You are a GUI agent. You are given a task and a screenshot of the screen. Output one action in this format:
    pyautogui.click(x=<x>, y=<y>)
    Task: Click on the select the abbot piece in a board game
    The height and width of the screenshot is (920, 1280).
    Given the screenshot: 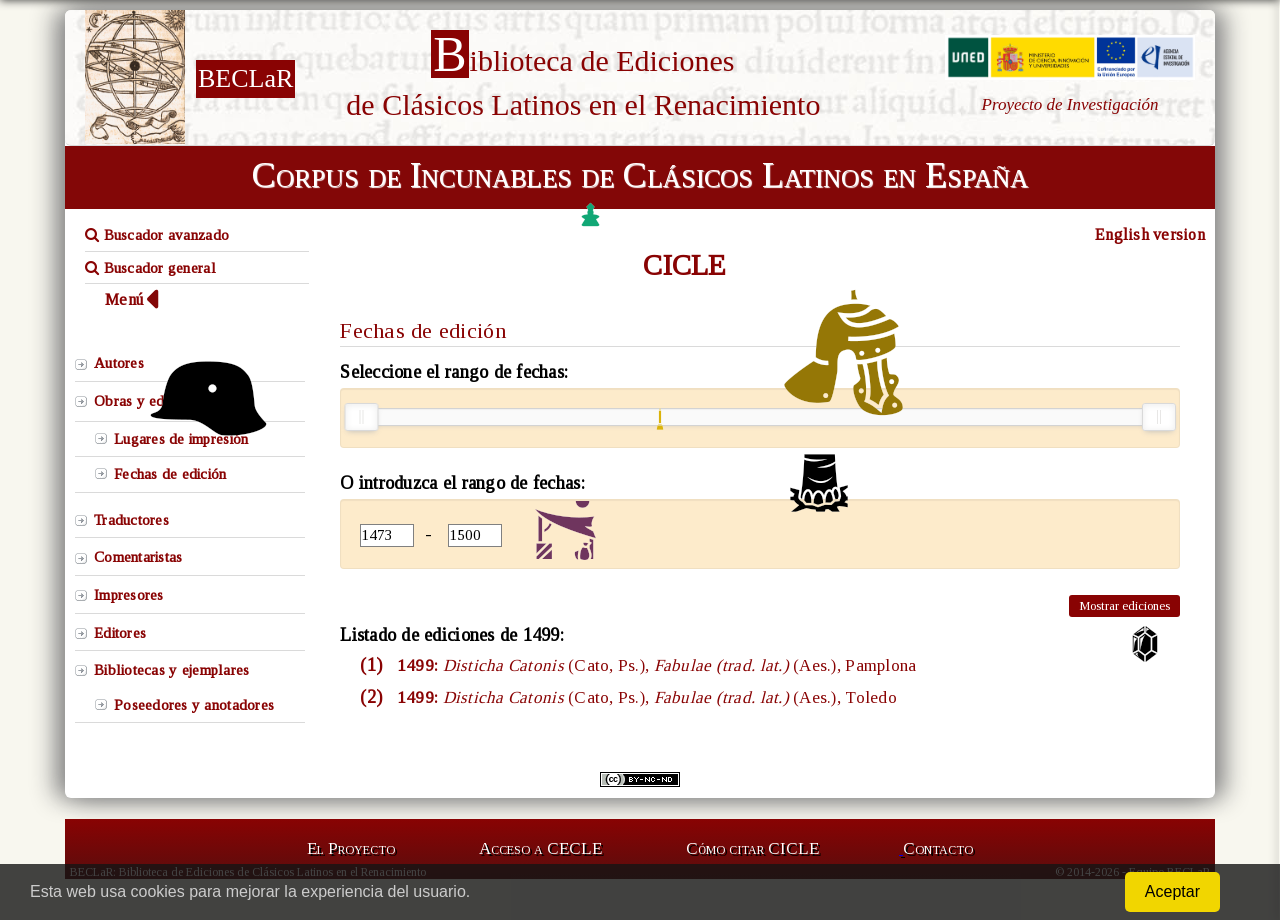 What is the action you would take?
    pyautogui.click(x=590, y=214)
    